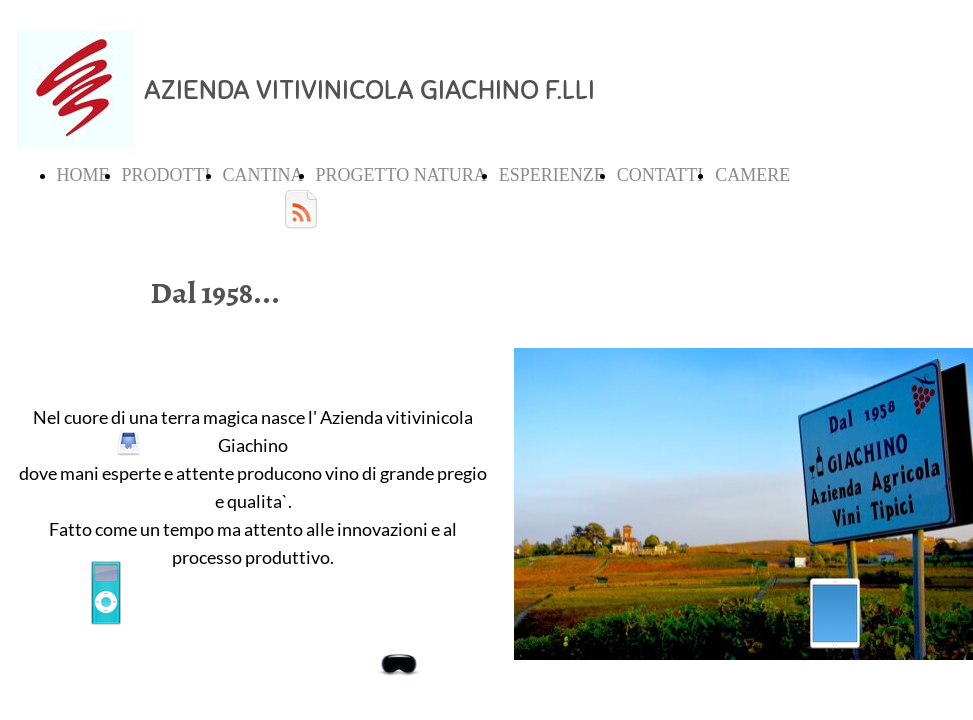 The height and width of the screenshot is (720, 973). What do you see at coordinates (835, 613) in the screenshot?
I see `iPad Pro 9.7" device with cellular connectivity` at bounding box center [835, 613].